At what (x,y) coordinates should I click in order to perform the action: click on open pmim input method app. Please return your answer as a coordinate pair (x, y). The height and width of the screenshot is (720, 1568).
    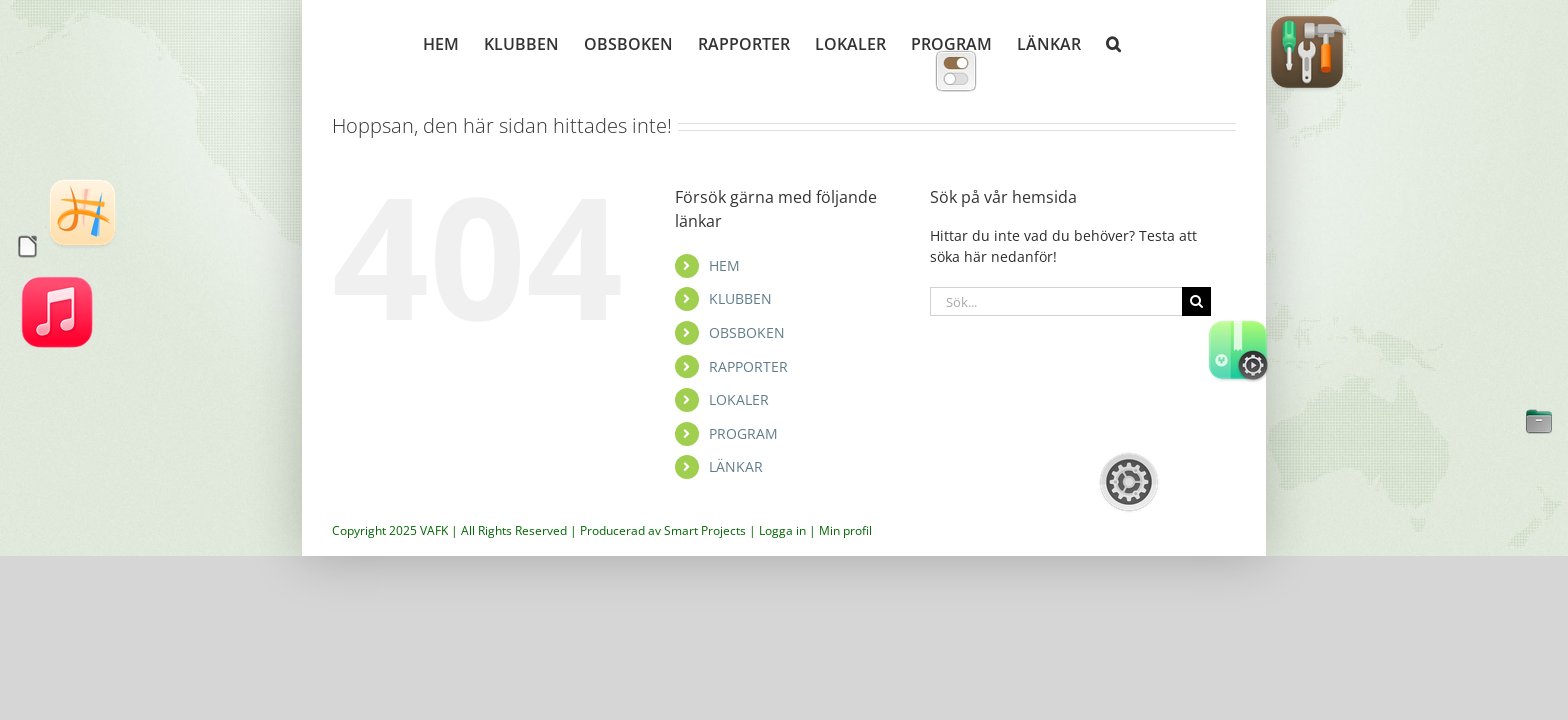
    Looking at the image, I should click on (82, 212).